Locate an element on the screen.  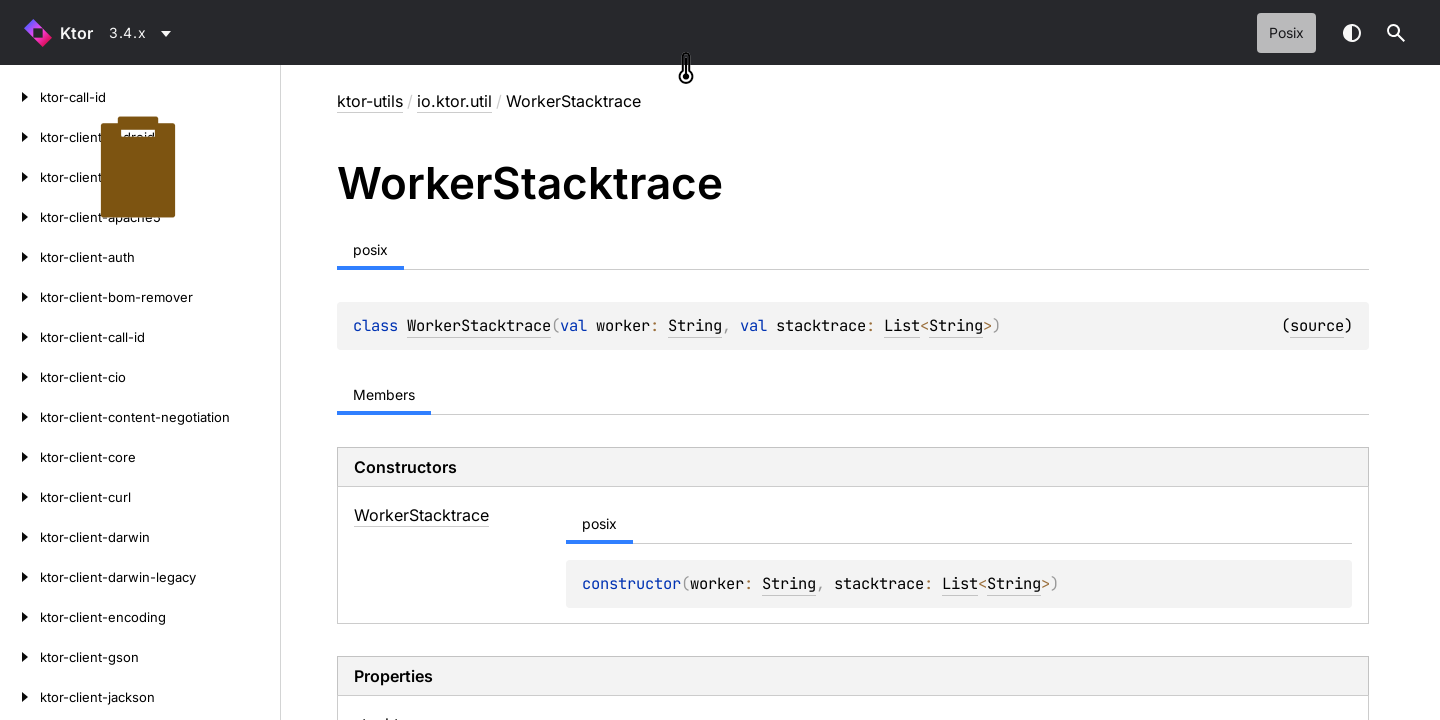
view current temperature is located at coordinates (686, 68).